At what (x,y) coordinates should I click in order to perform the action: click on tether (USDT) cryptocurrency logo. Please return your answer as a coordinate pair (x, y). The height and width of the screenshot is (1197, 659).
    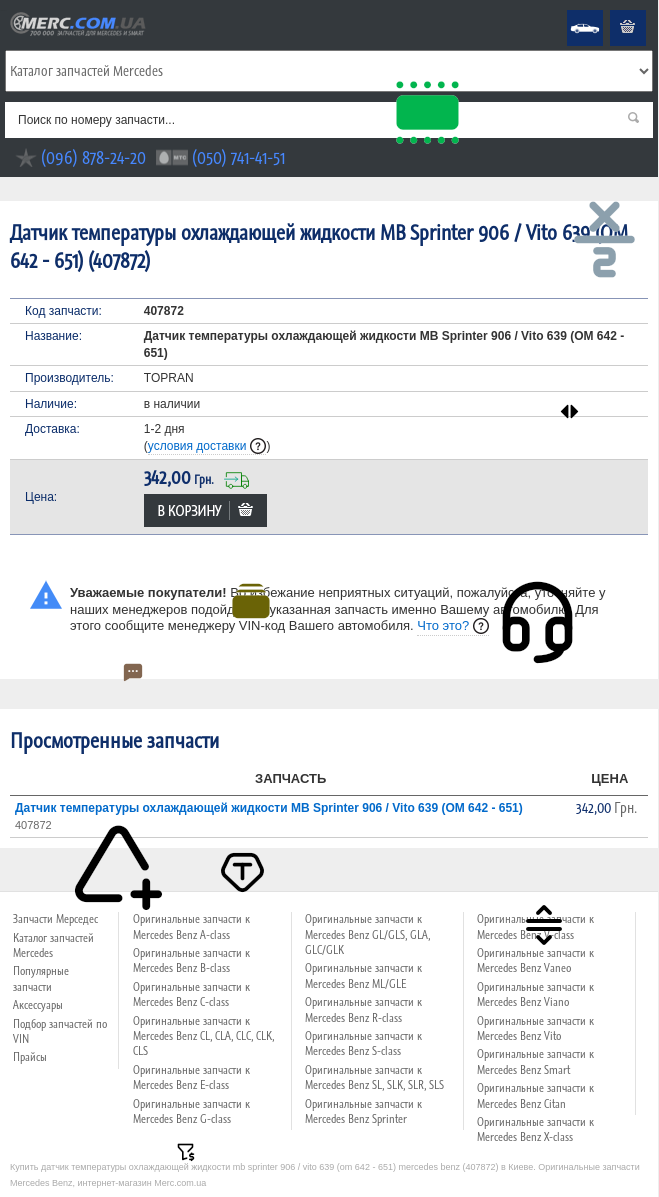
    Looking at the image, I should click on (242, 872).